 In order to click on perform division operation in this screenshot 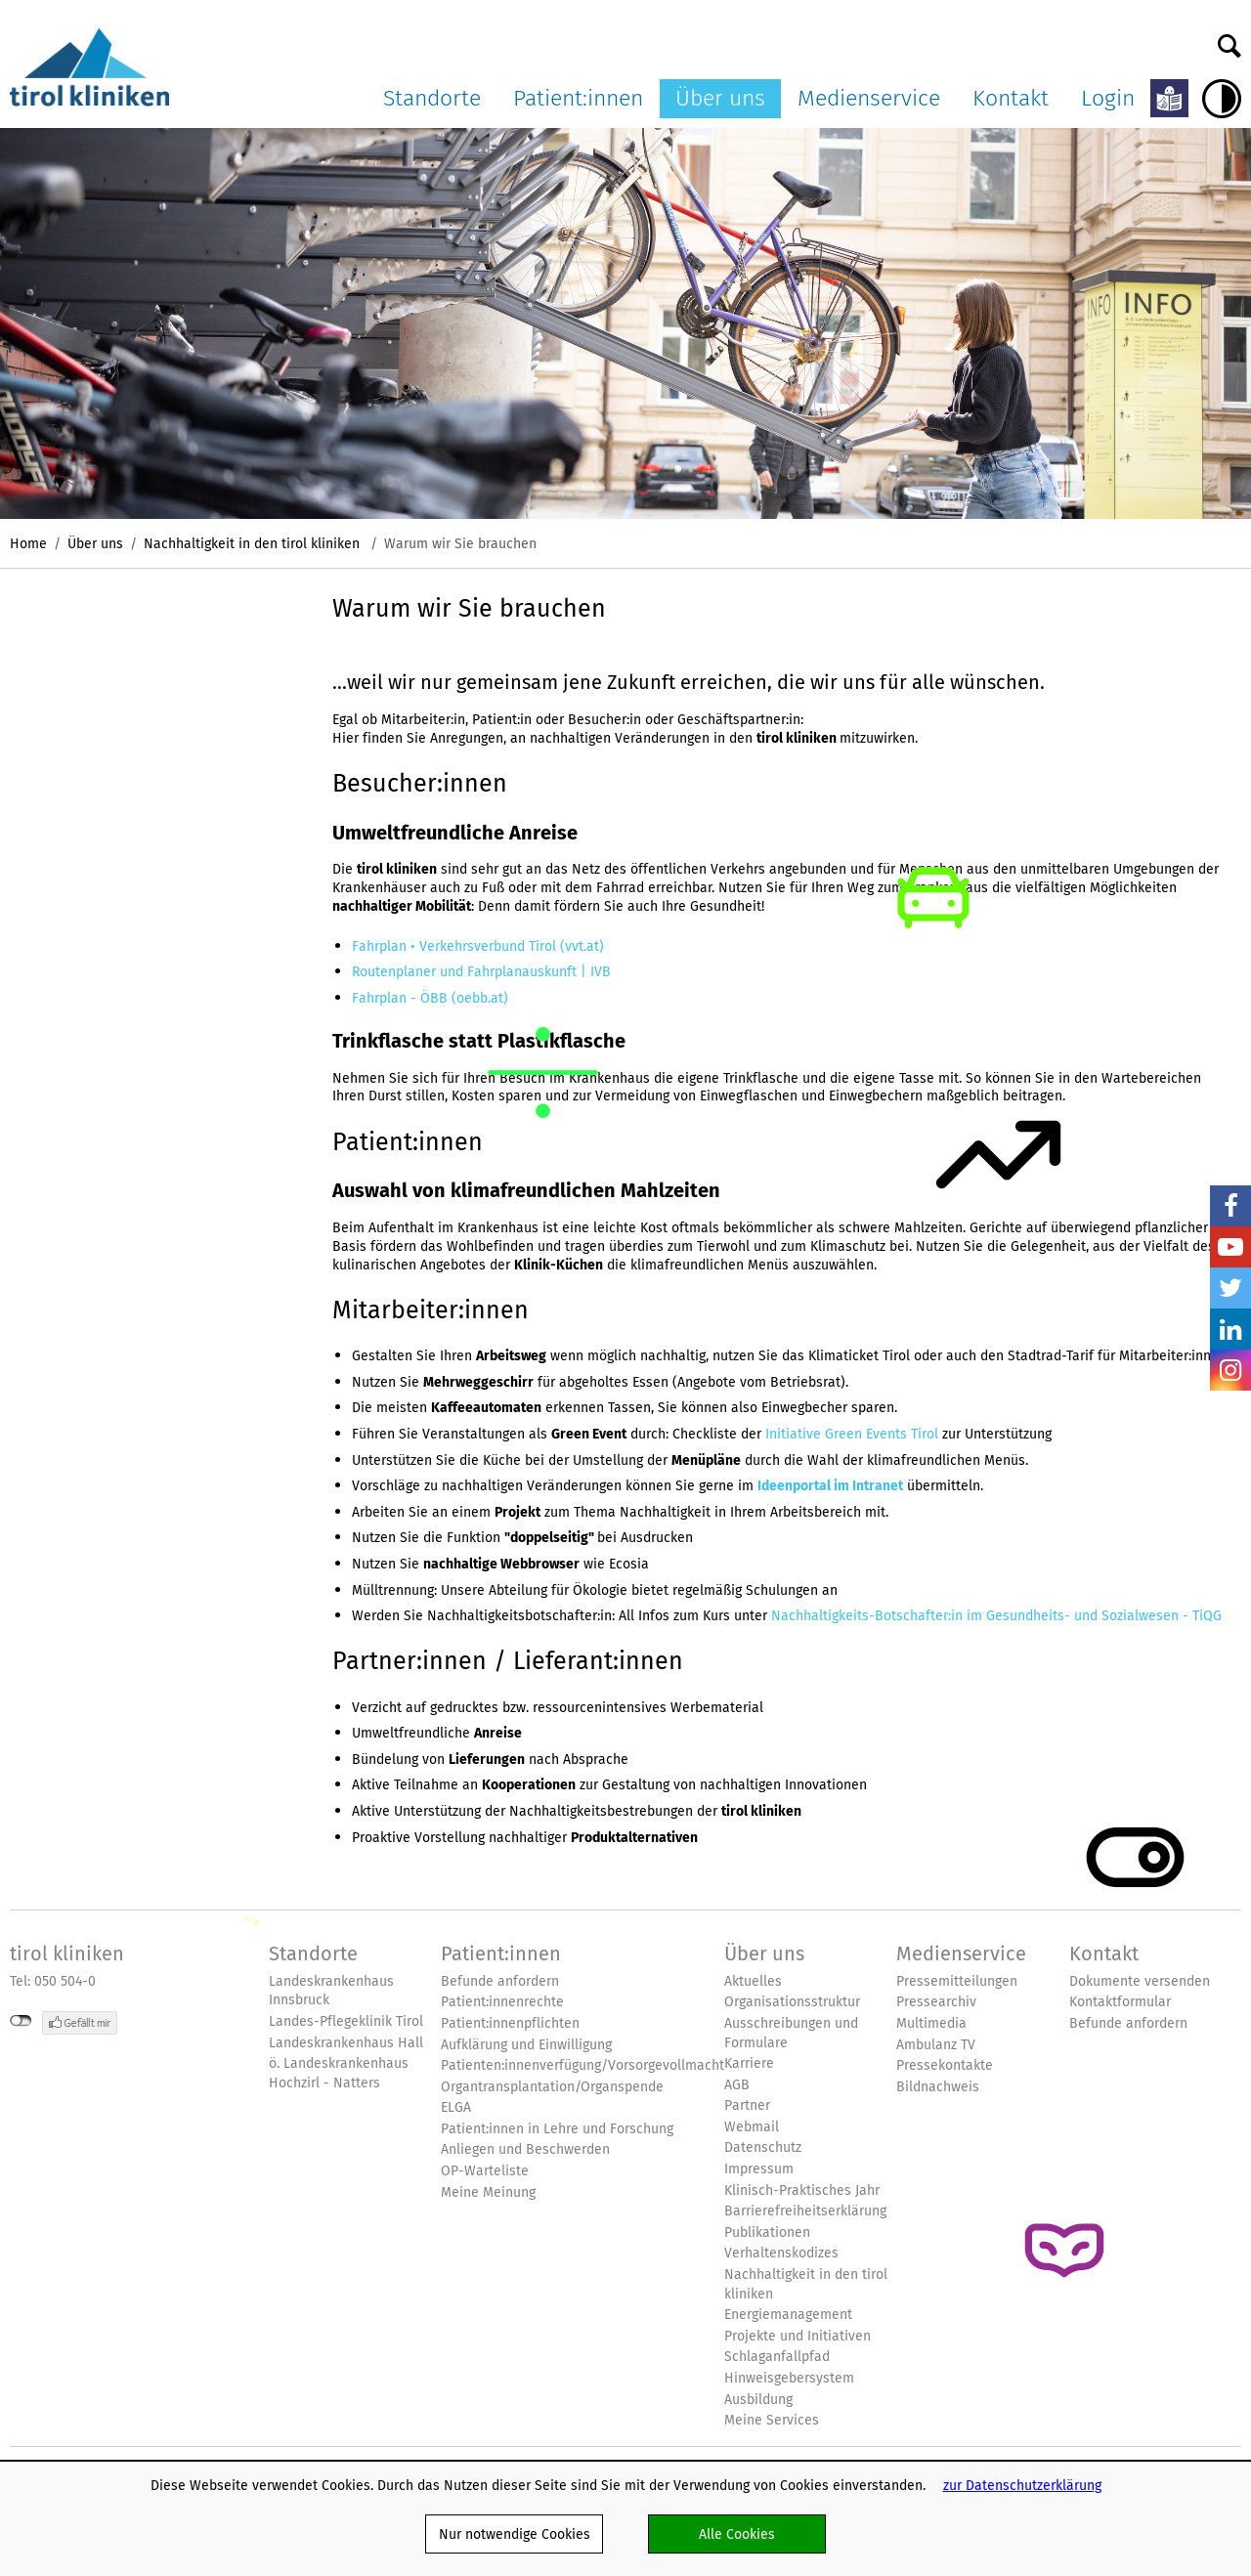, I will do `click(542, 1072)`.